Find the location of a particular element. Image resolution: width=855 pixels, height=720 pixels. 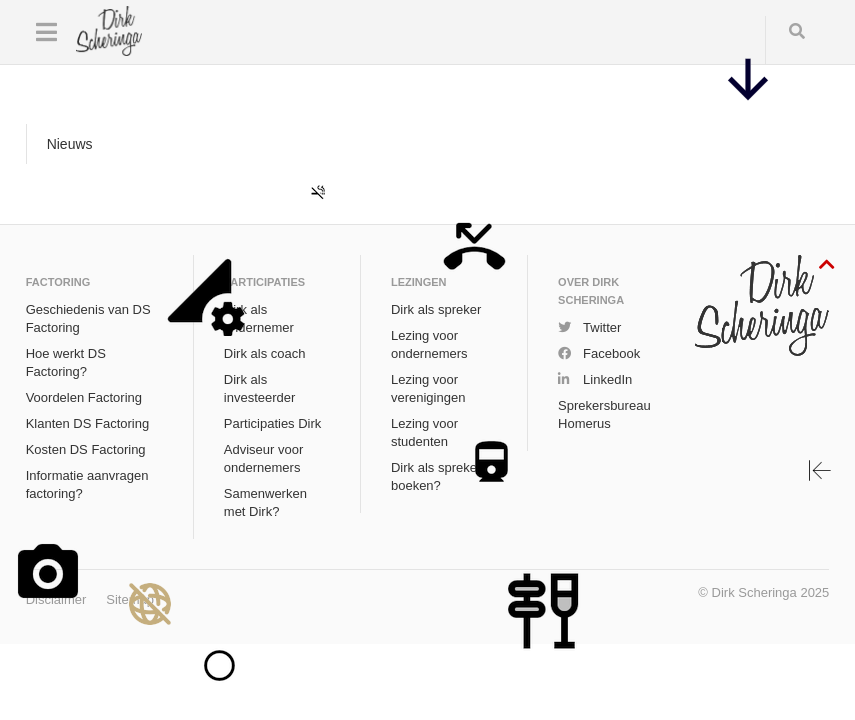

360° view unavailable or disabled is located at coordinates (150, 604).